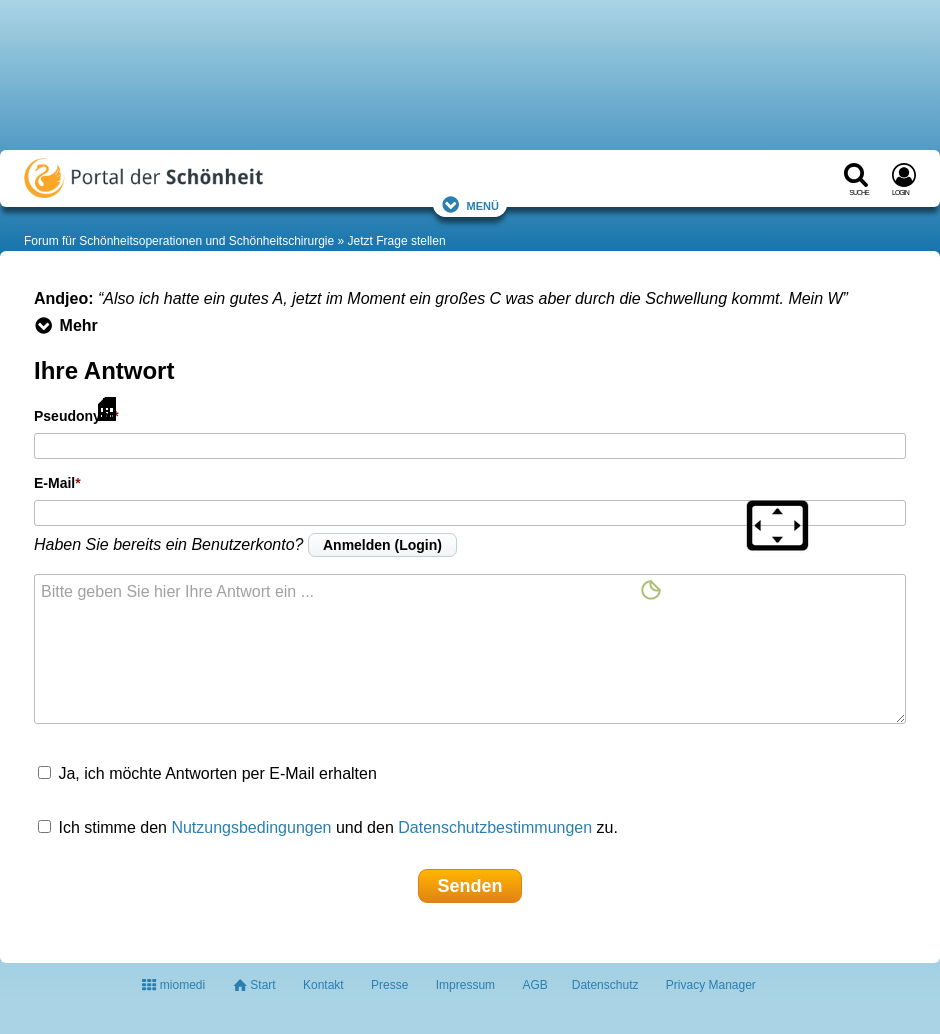 This screenshot has width=940, height=1034. What do you see at coordinates (651, 590) in the screenshot?
I see `add a sticker to your message` at bounding box center [651, 590].